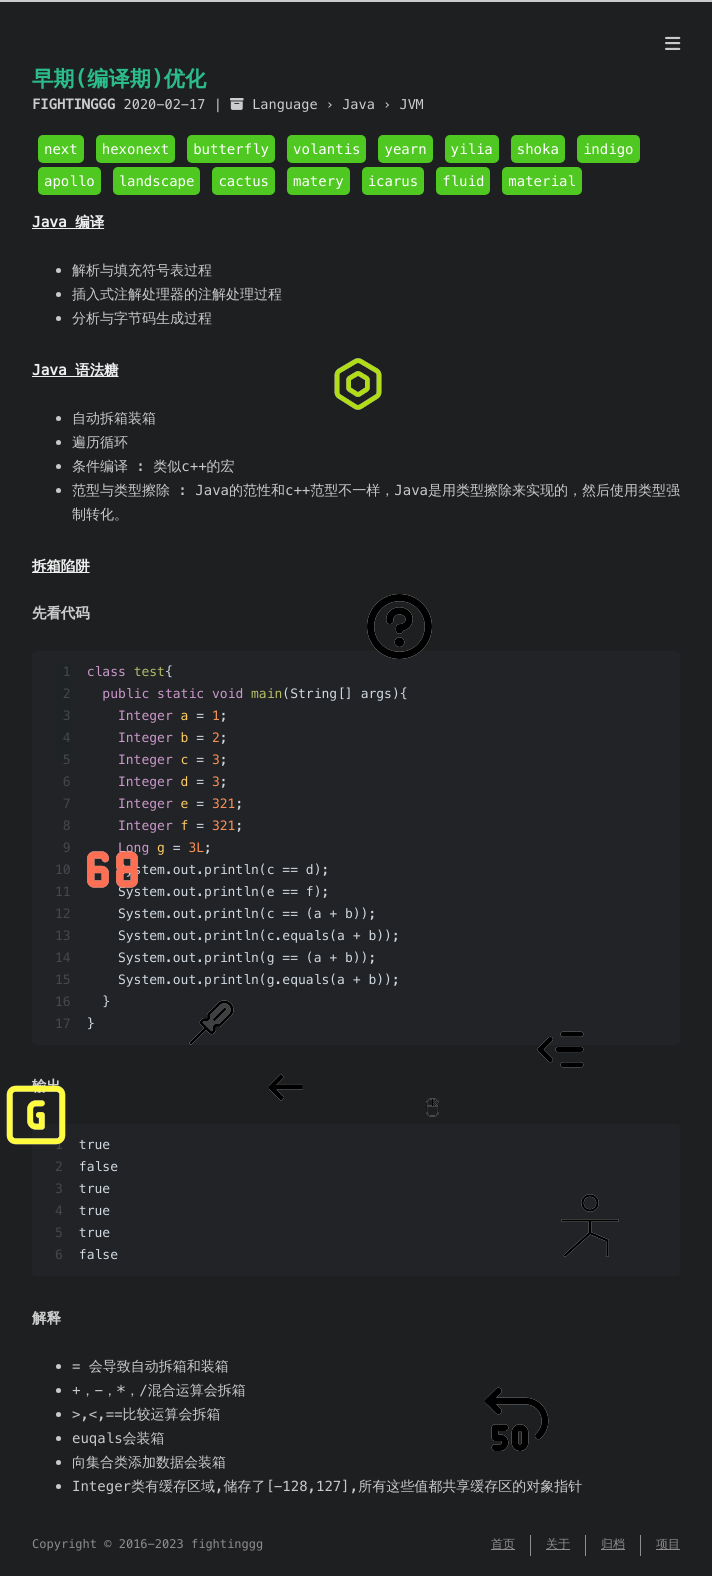  I want to click on access settings or configuration options, so click(211, 1022).